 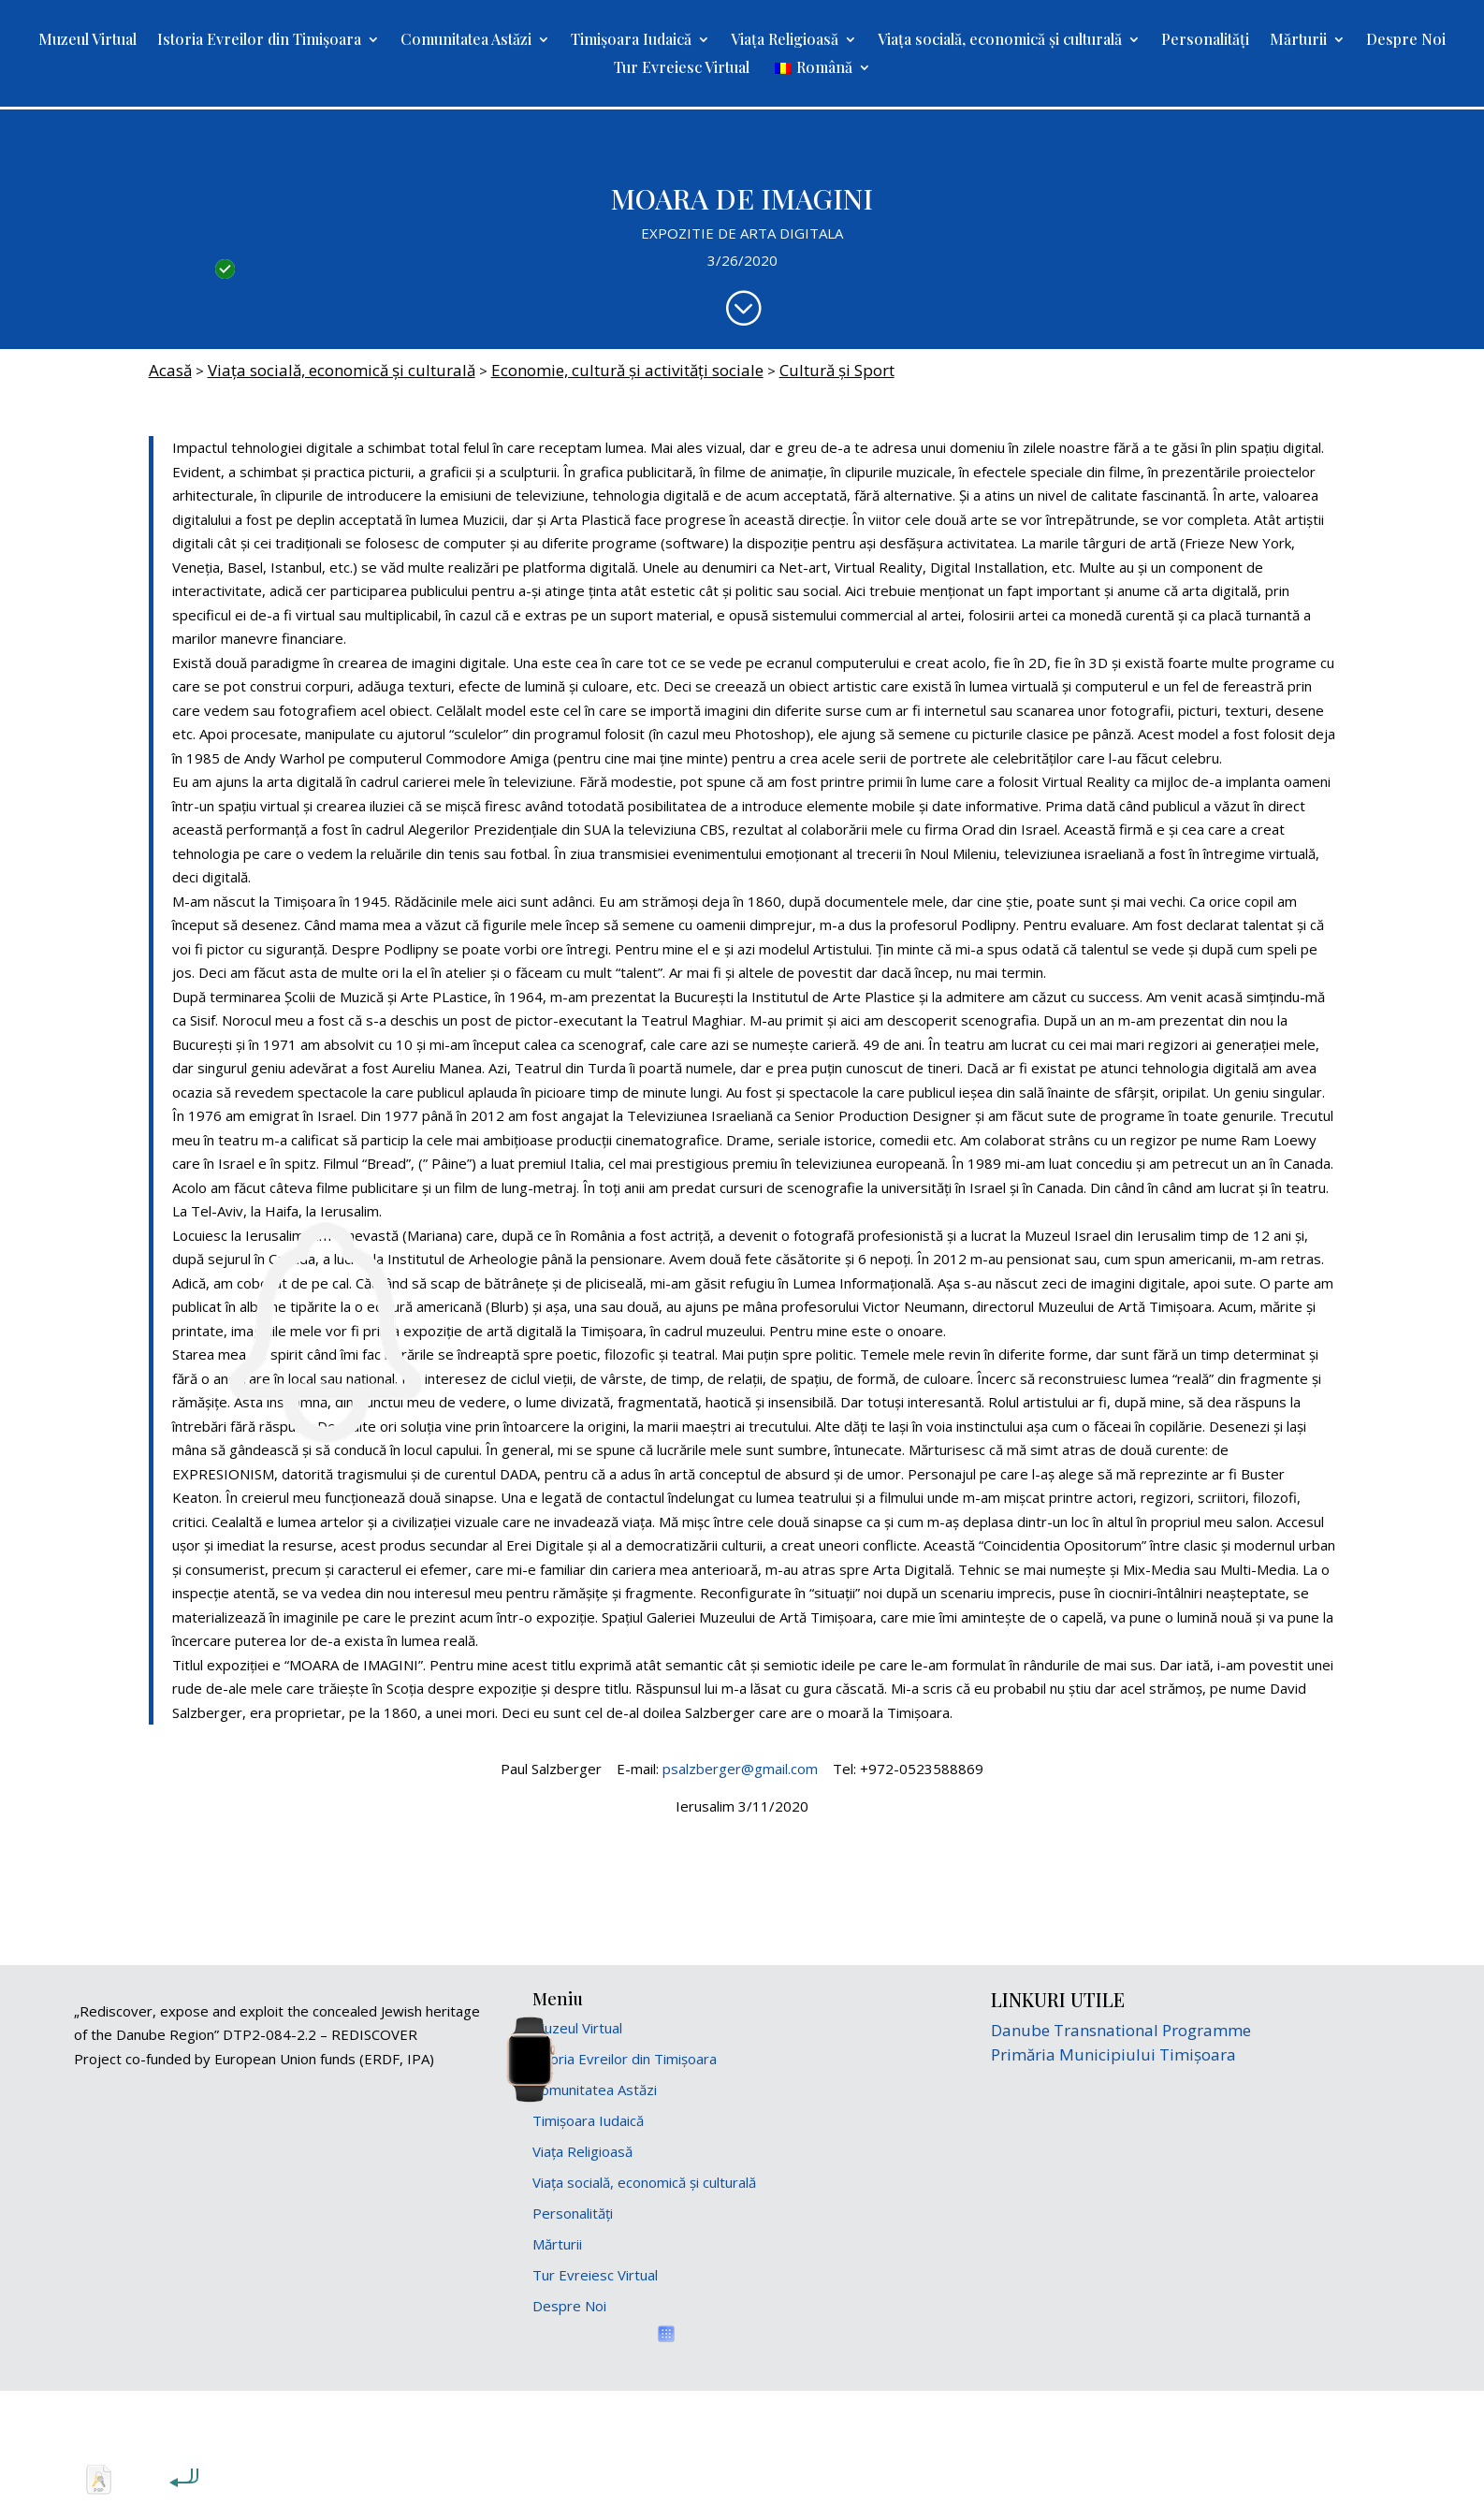 I want to click on mark item as complete, so click(x=225, y=269).